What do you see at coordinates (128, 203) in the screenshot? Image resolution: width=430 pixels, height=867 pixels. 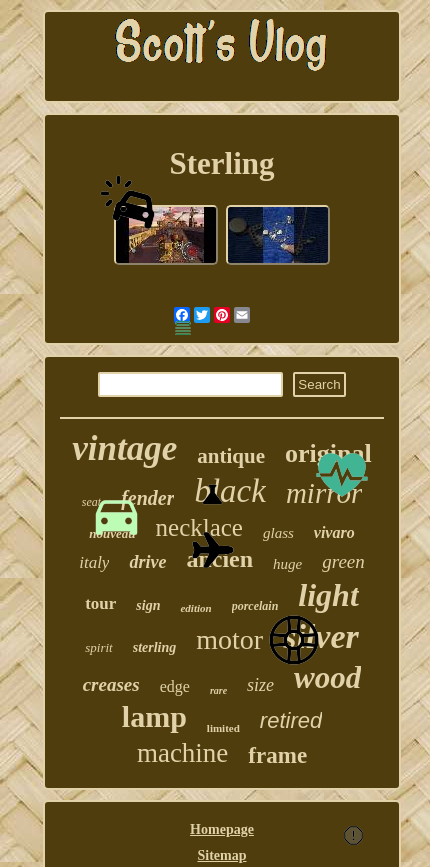 I see `report a vehicle accident` at bounding box center [128, 203].